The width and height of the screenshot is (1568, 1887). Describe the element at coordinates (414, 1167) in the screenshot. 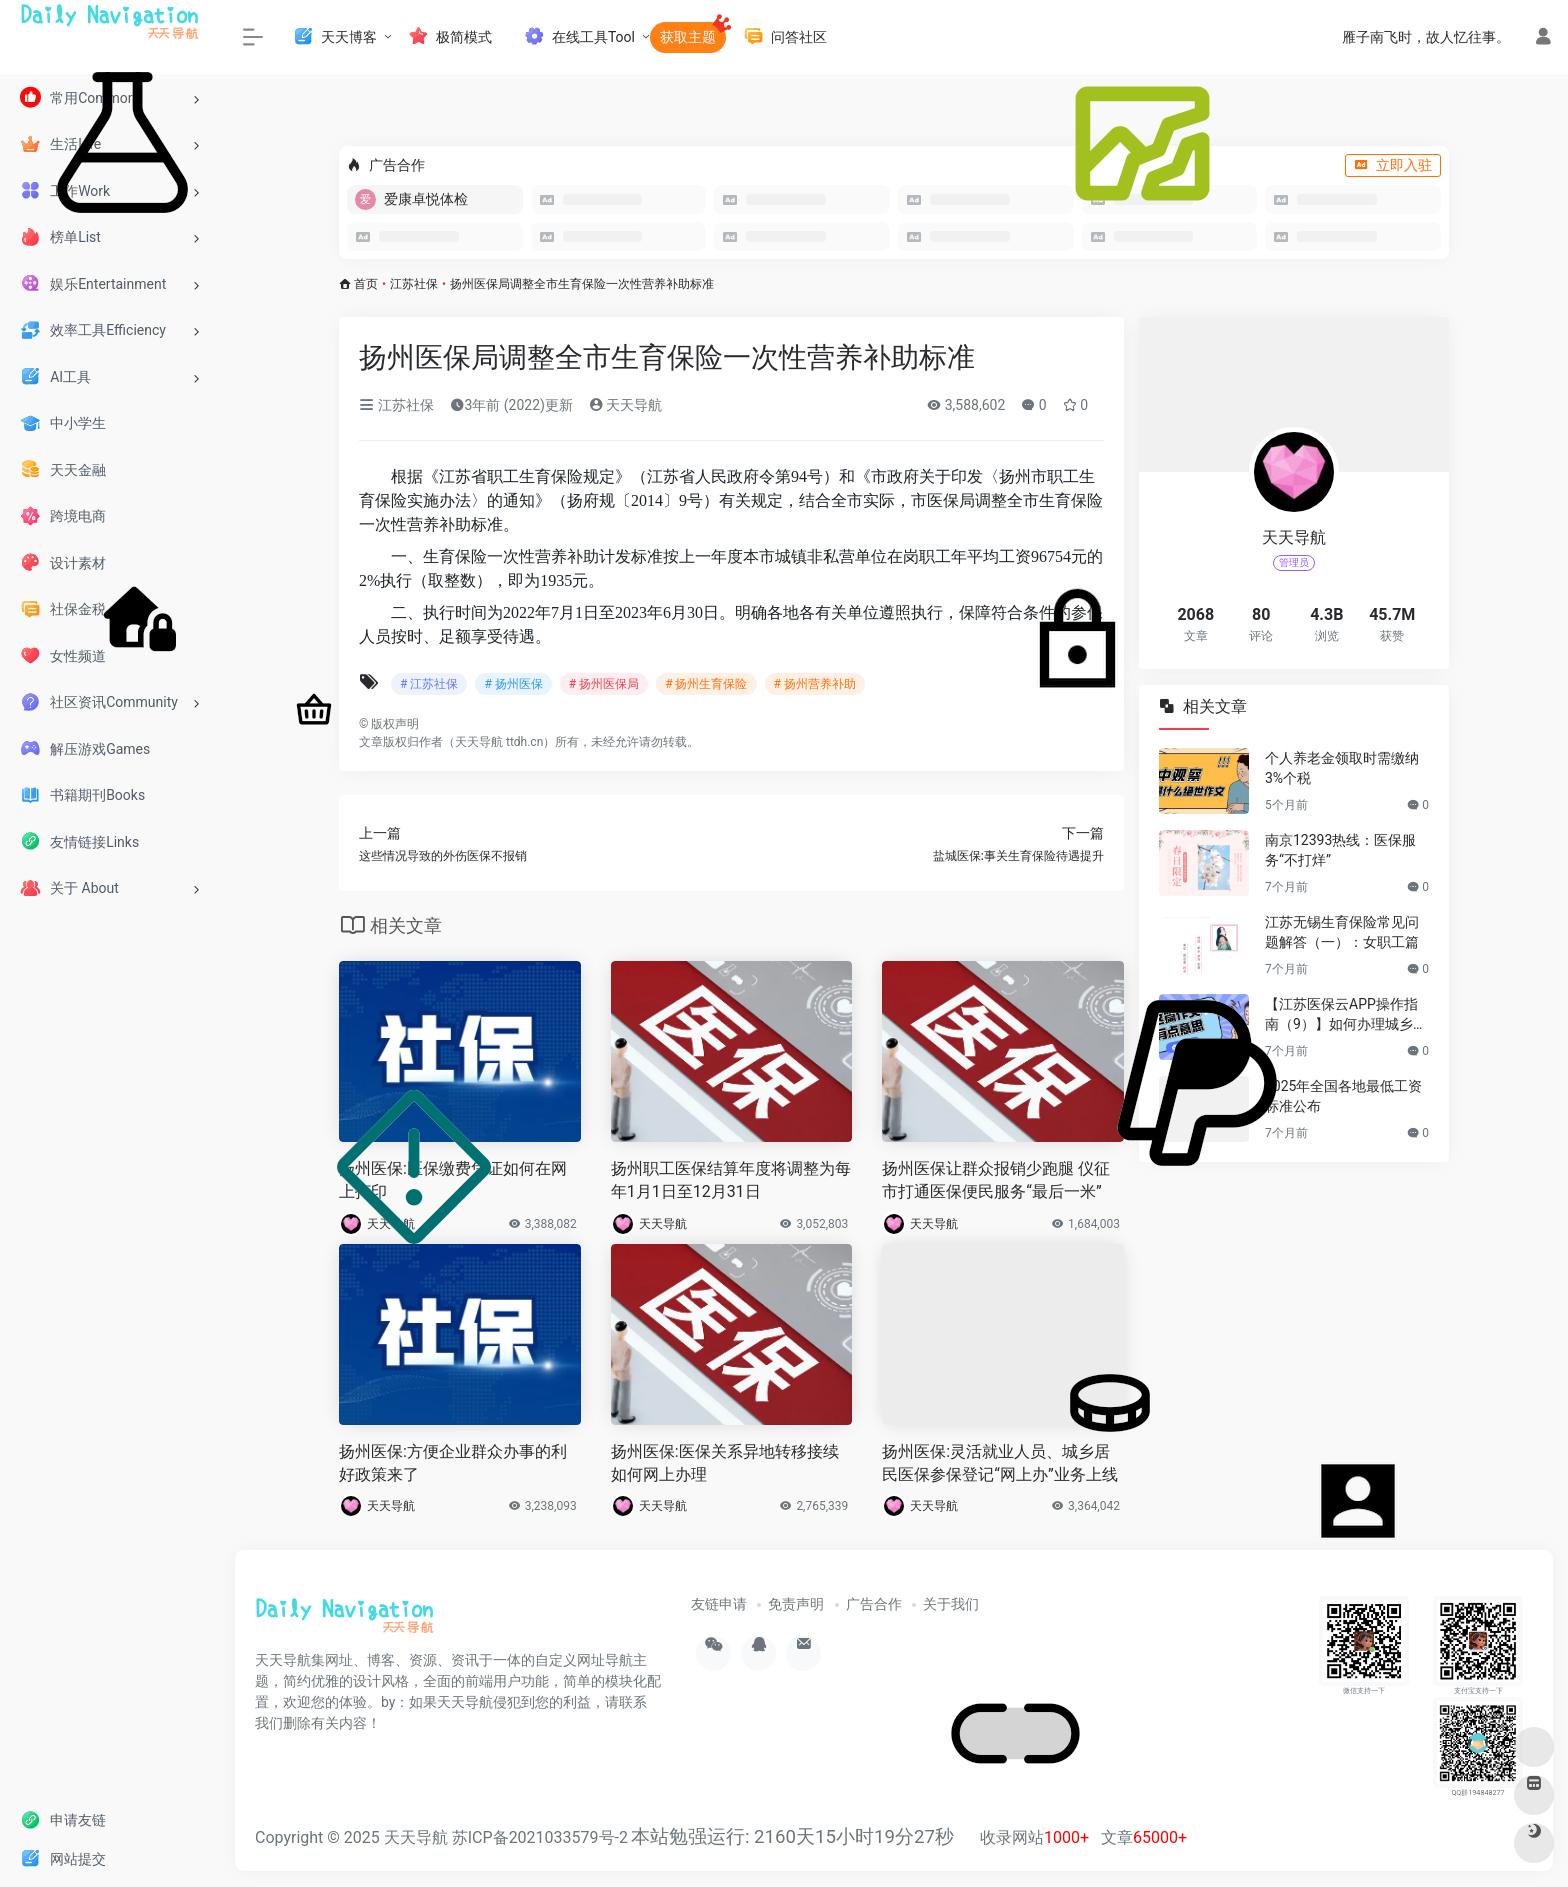

I see `indicates a warning or caution state` at that location.